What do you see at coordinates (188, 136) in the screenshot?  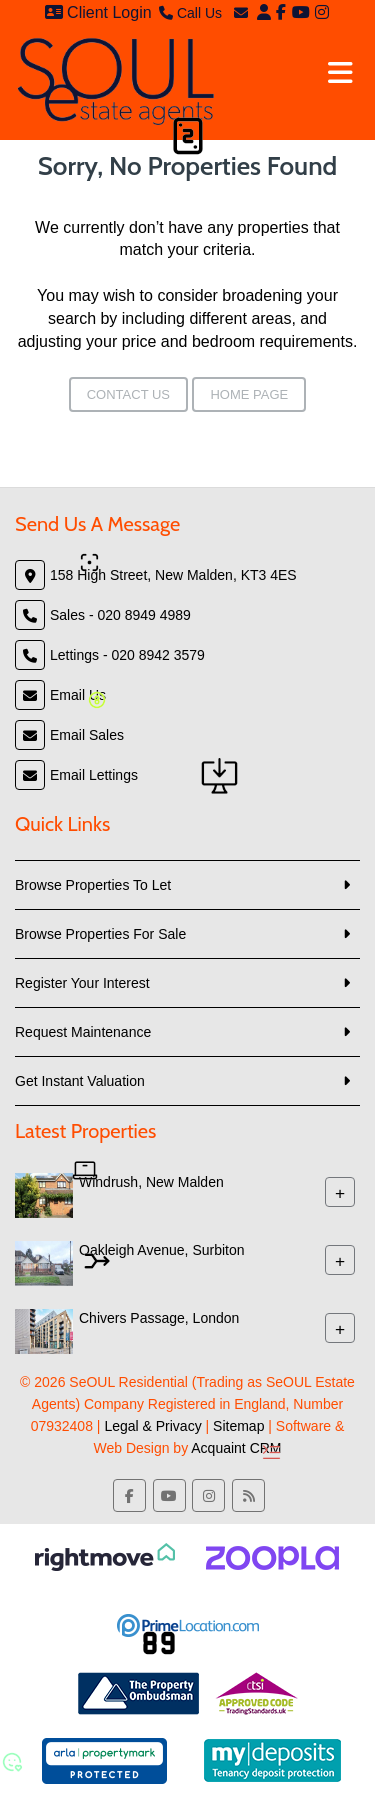 I see `view the 2 of clubs playing card` at bounding box center [188, 136].